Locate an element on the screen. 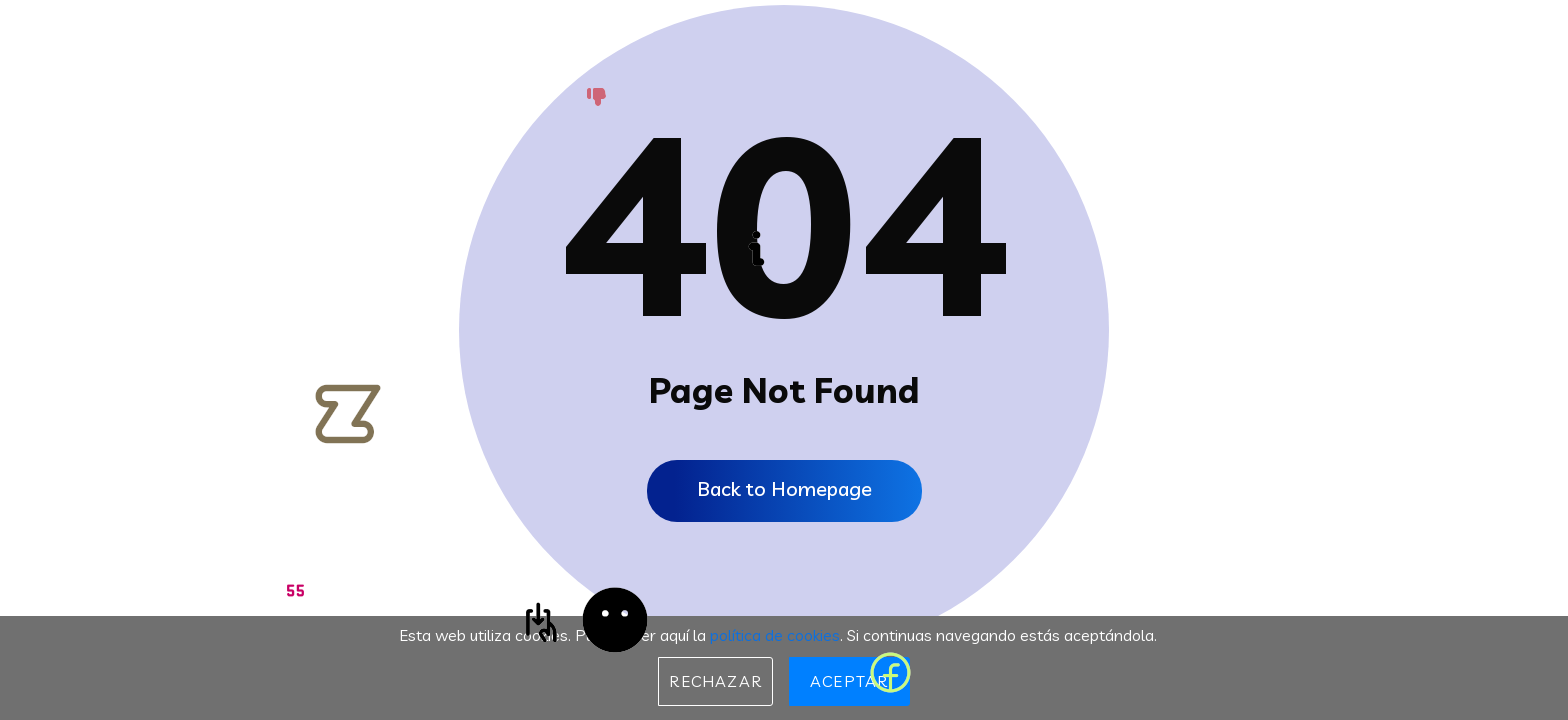  open zwift app is located at coordinates (348, 414).